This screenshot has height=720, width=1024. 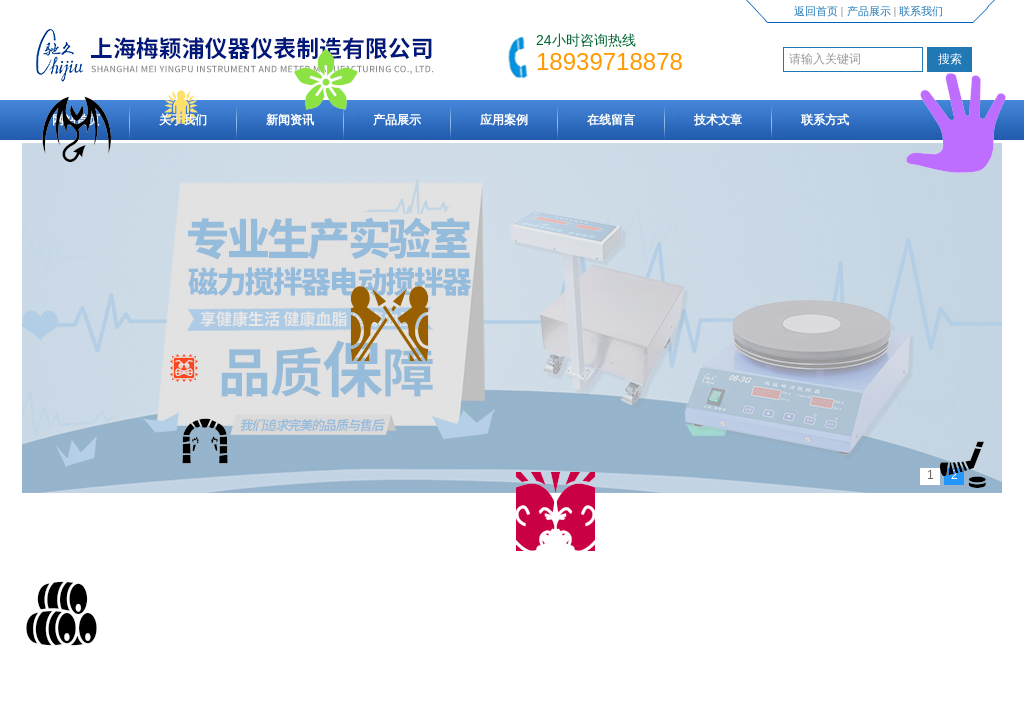 I want to click on access hockey game or sports content, so click(x=963, y=465).